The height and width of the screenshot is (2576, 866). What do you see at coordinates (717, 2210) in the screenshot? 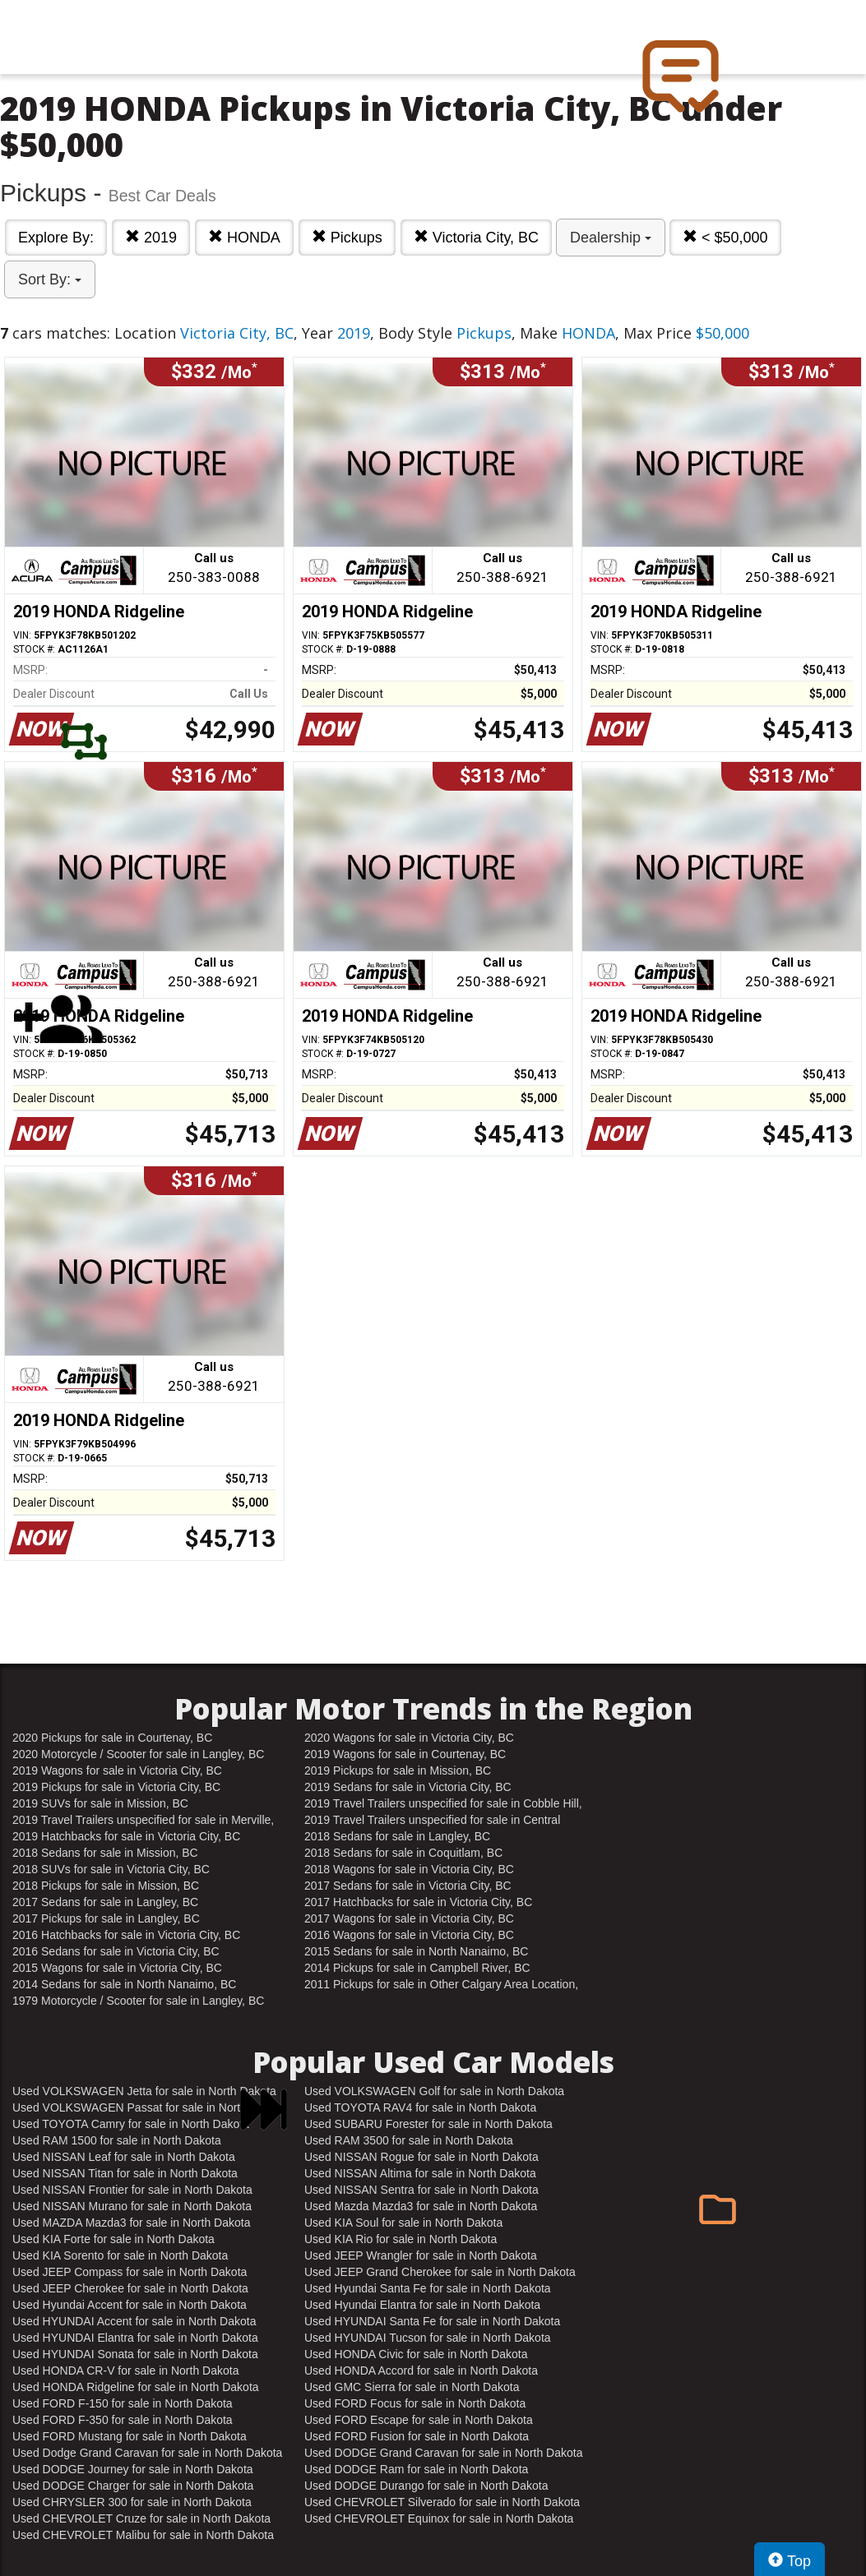
I see `open folder to view files` at bounding box center [717, 2210].